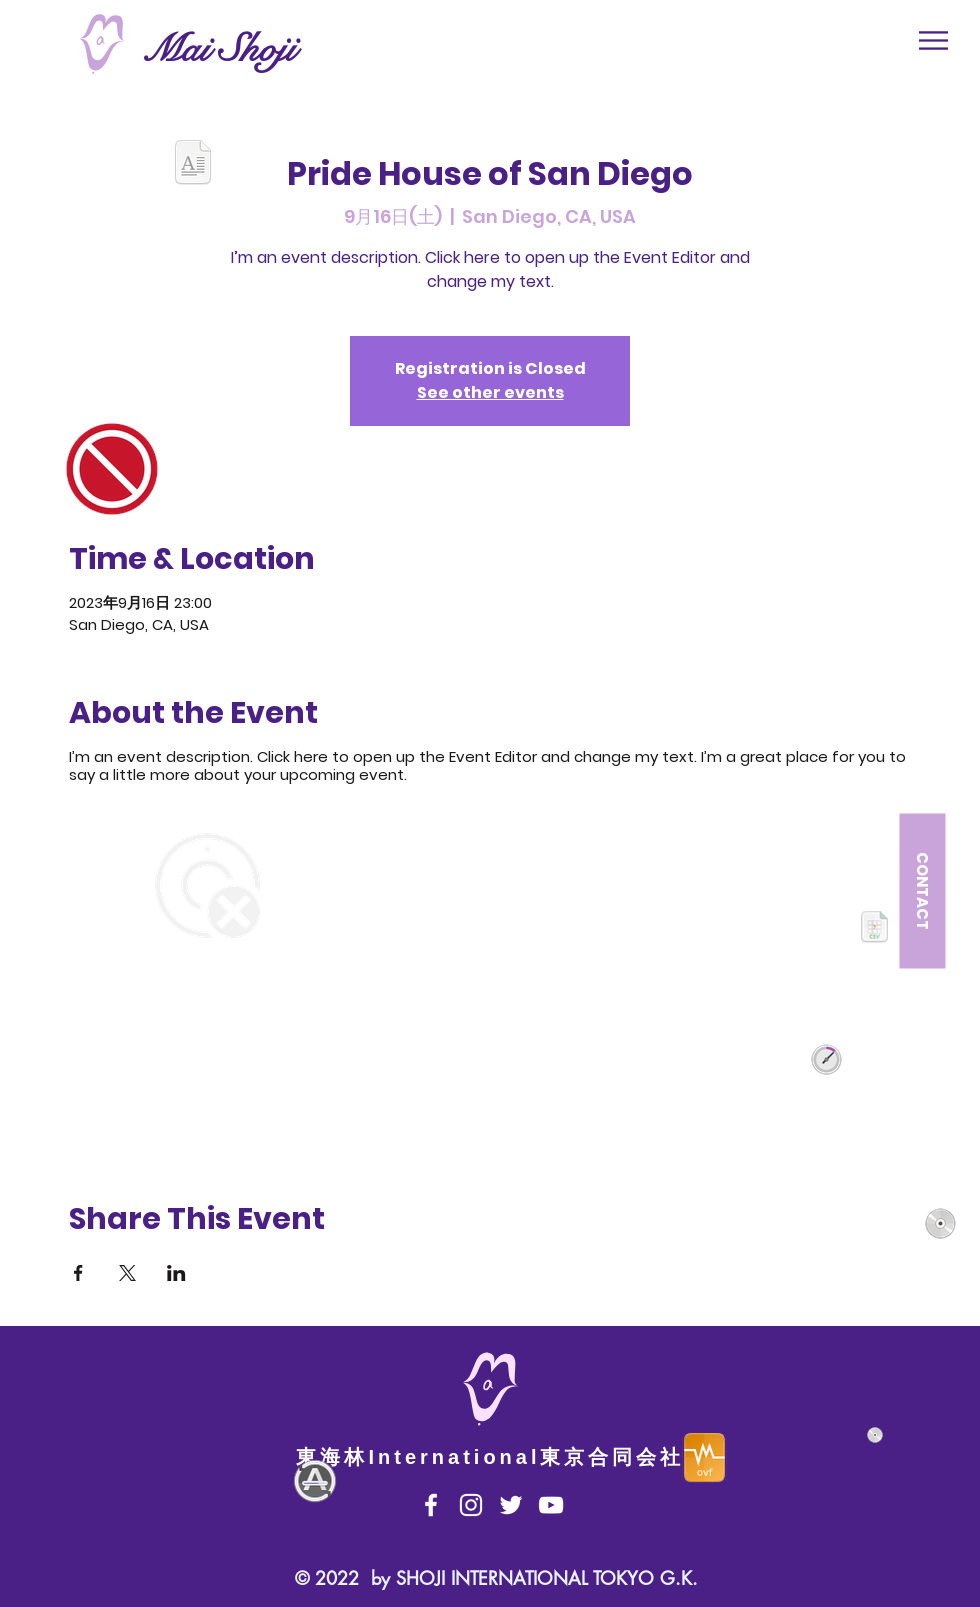 The height and width of the screenshot is (1607, 980). Describe the element at coordinates (112, 469) in the screenshot. I see `delete selected email message` at that location.